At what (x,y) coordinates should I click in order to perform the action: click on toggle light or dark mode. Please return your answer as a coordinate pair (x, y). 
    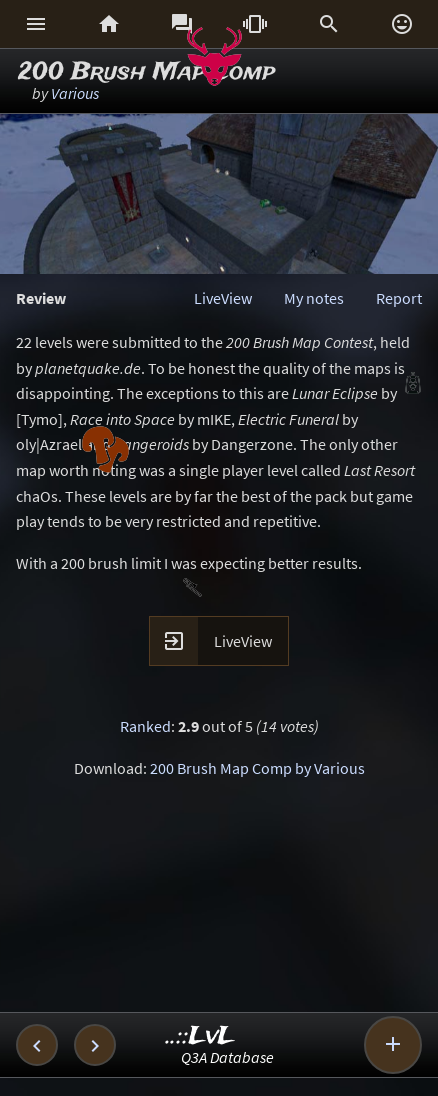
    Looking at the image, I should click on (413, 383).